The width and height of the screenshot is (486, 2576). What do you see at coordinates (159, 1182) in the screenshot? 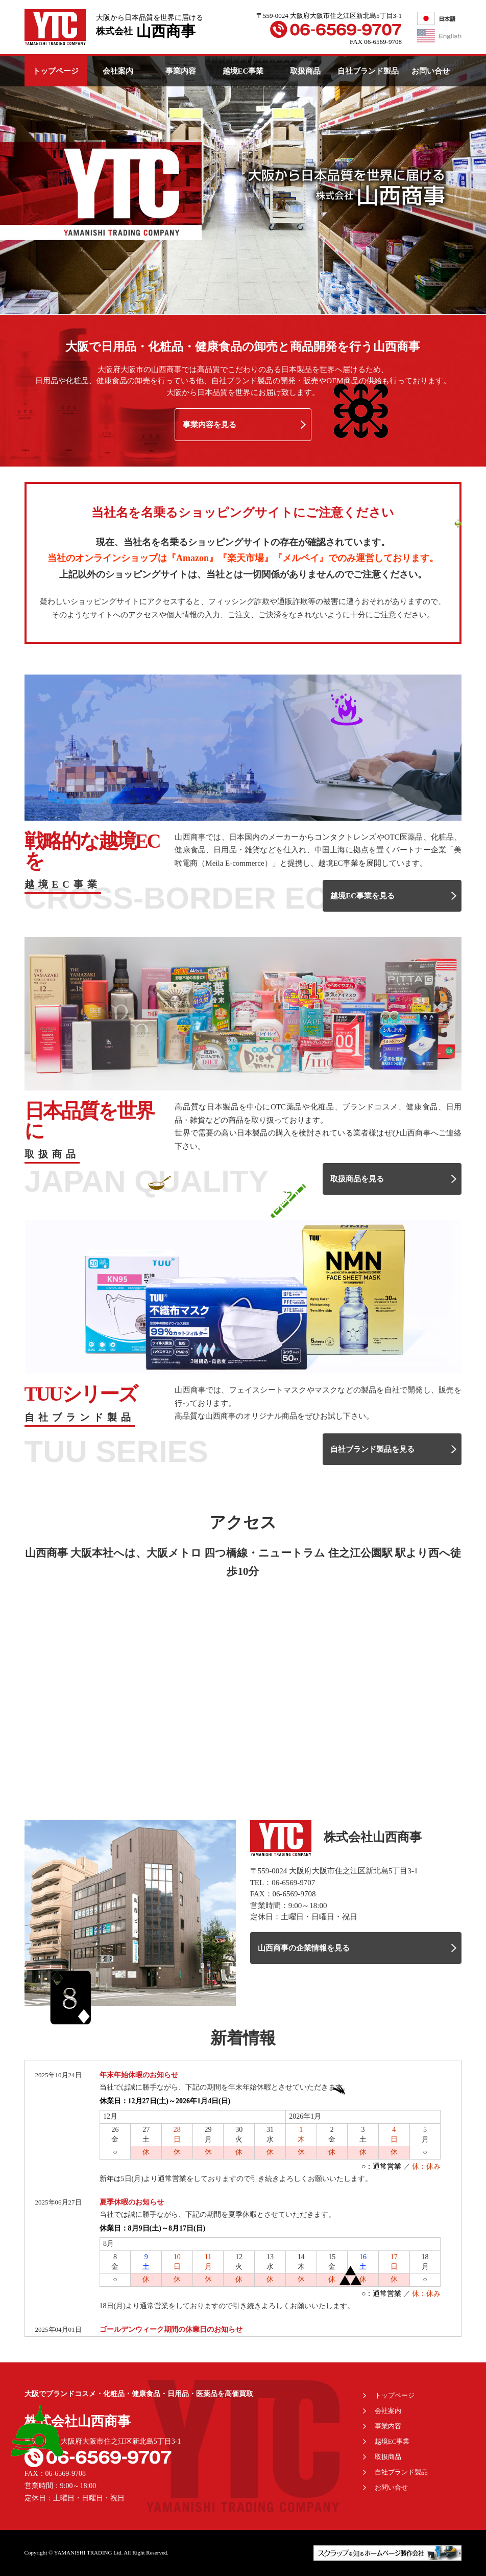
I see `access cooking or stir-fry recipes` at bounding box center [159, 1182].